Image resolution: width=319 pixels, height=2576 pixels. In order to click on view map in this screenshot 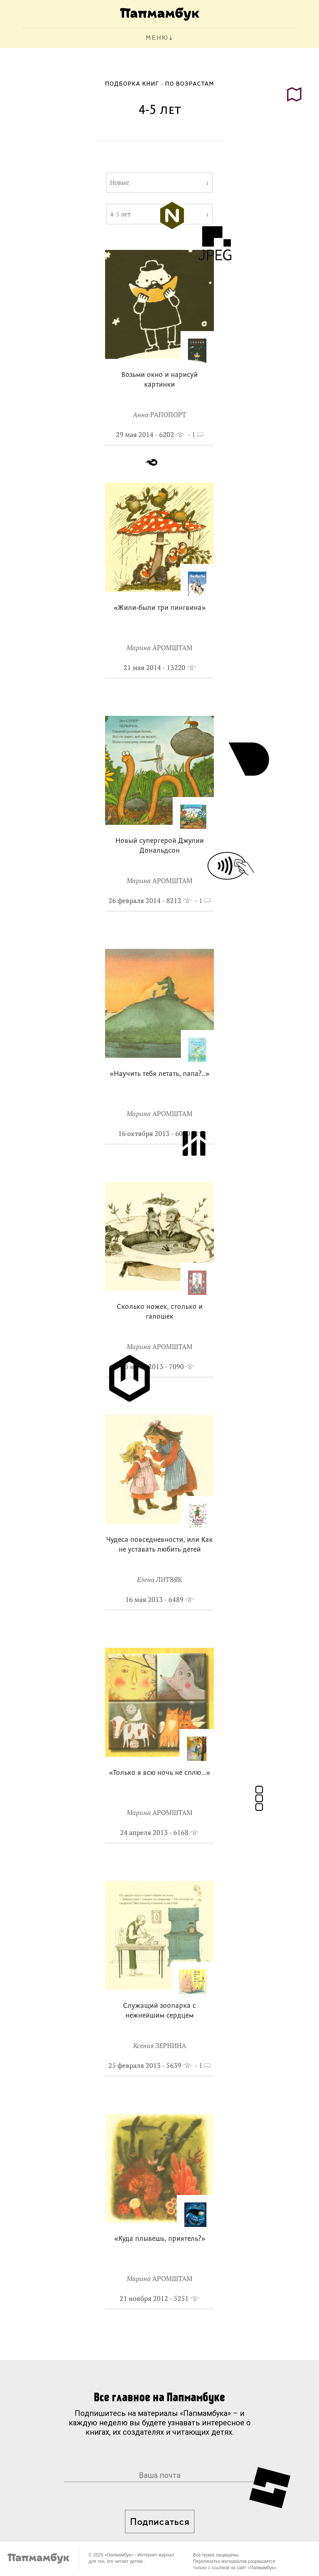, I will do `click(294, 94)`.